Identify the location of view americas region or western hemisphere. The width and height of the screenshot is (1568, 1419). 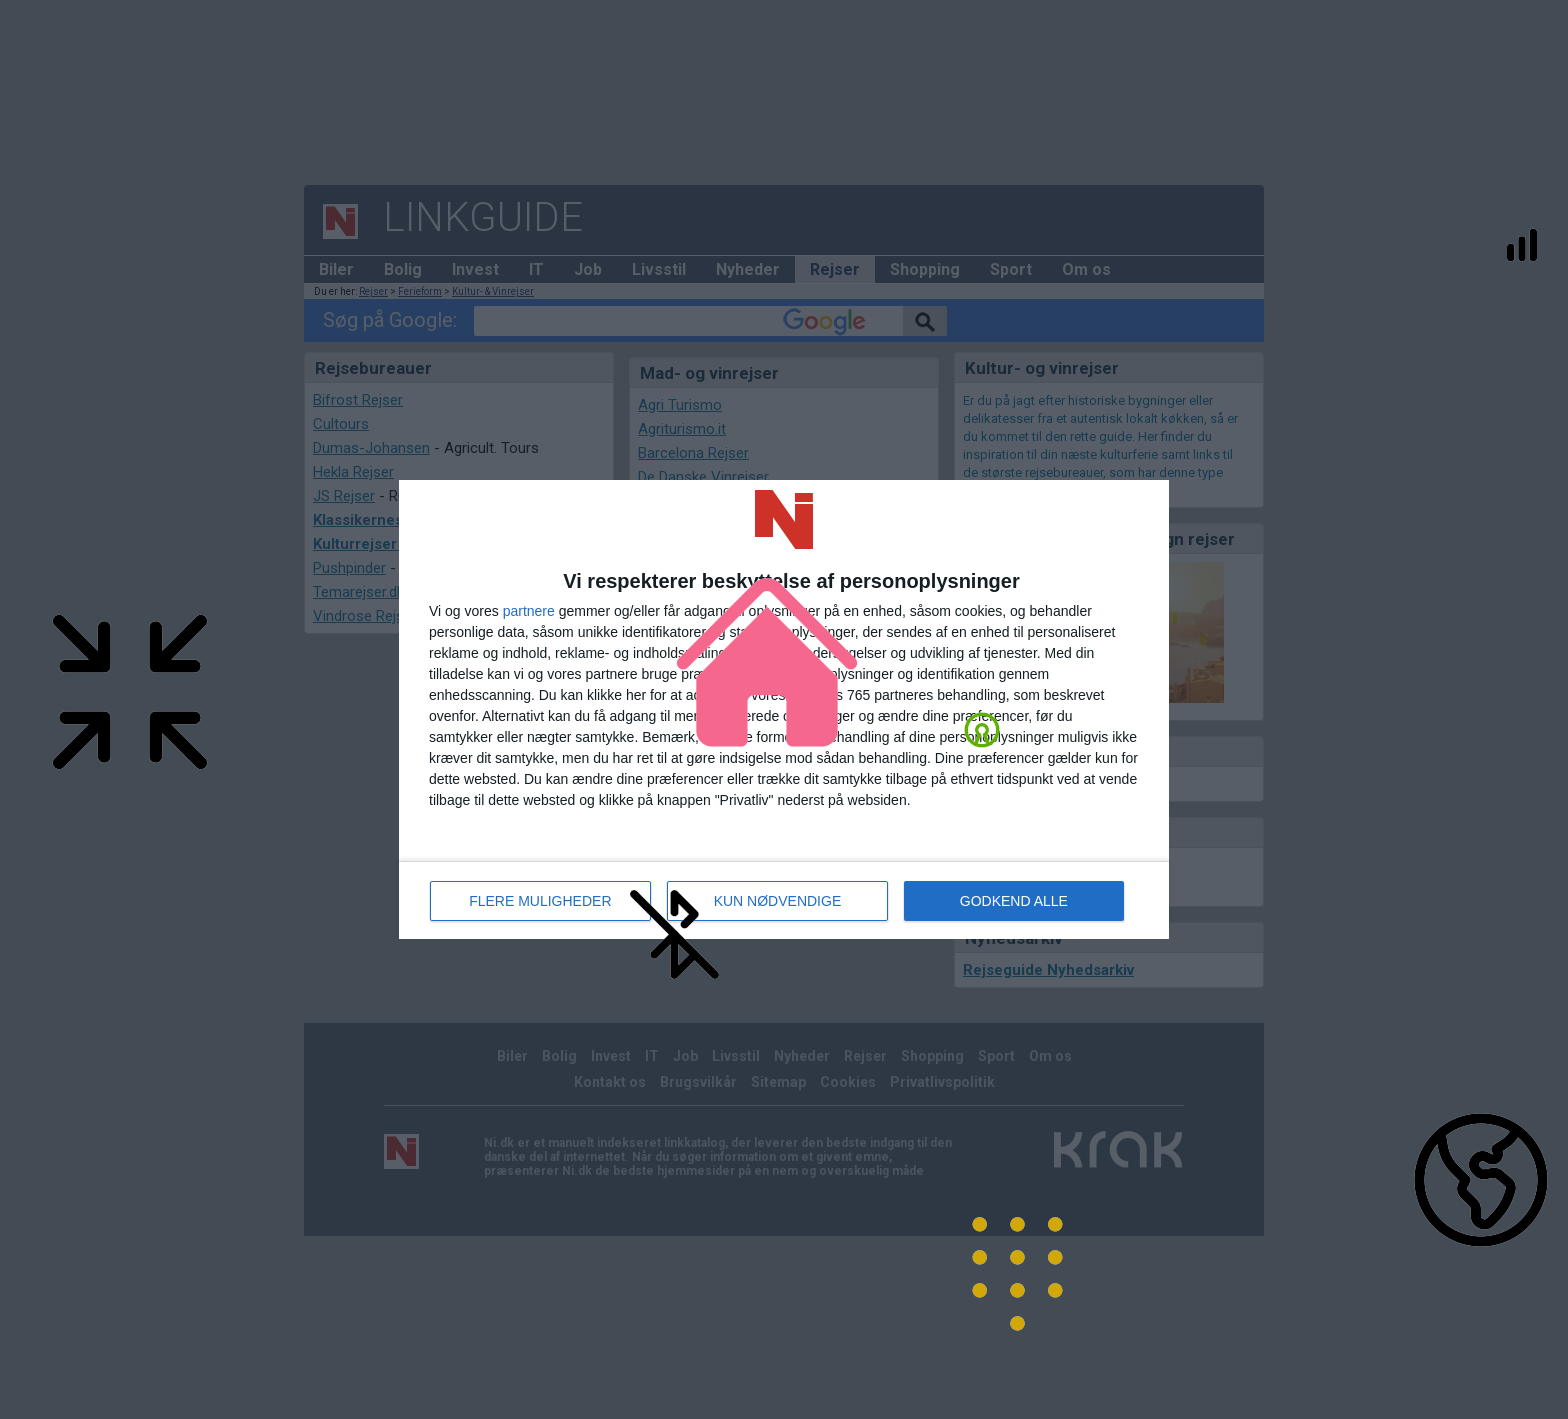
(1481, 1180).